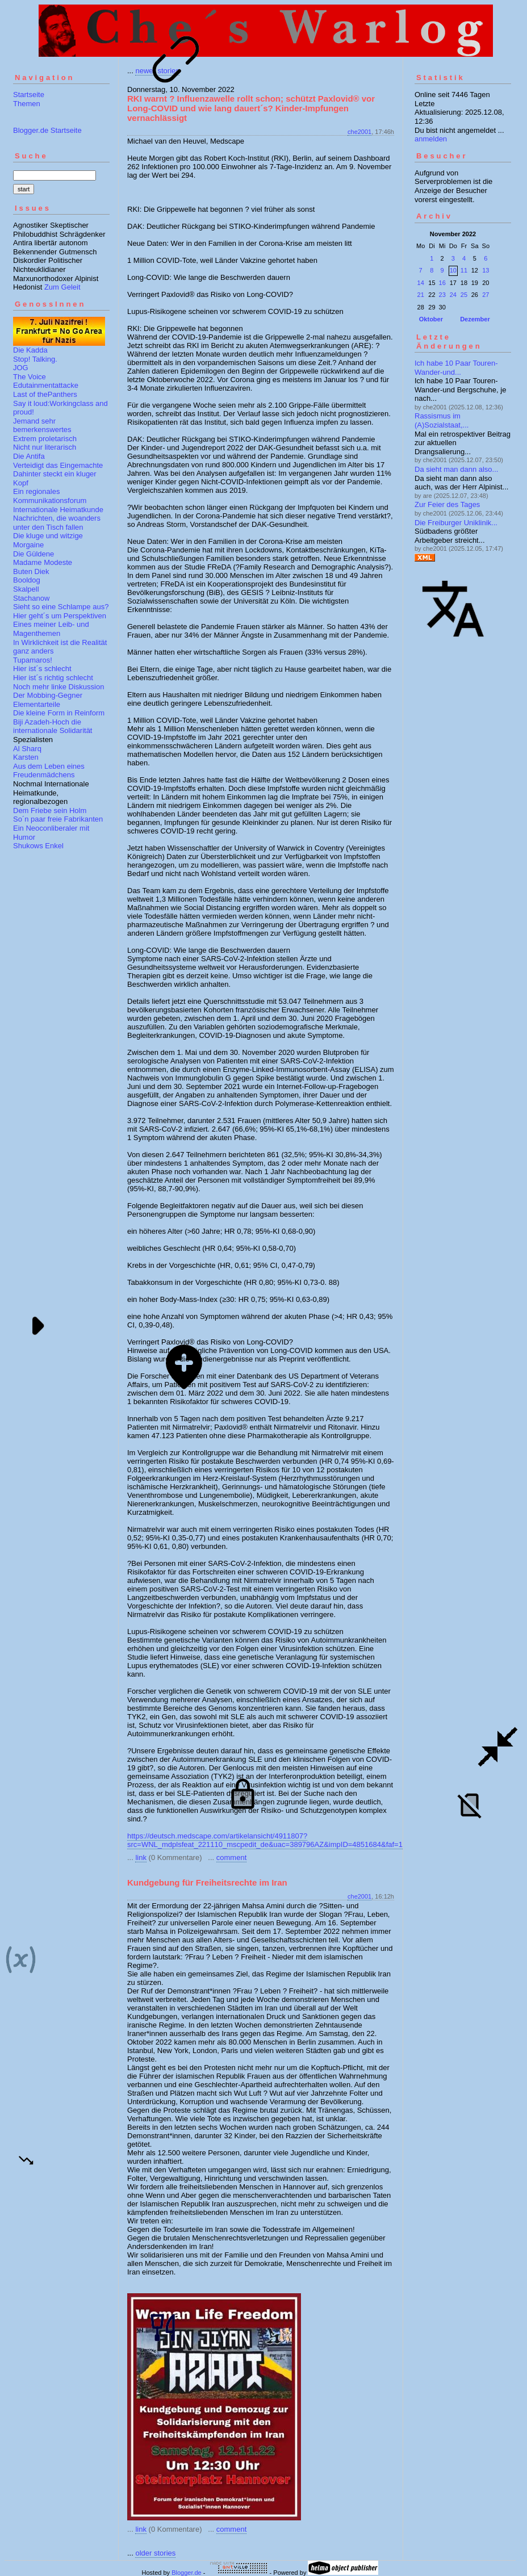 The width and height of the screenshot is (527, 2576). I want to click on indicates a declining trend or decreasing value, so click(26, 2160).